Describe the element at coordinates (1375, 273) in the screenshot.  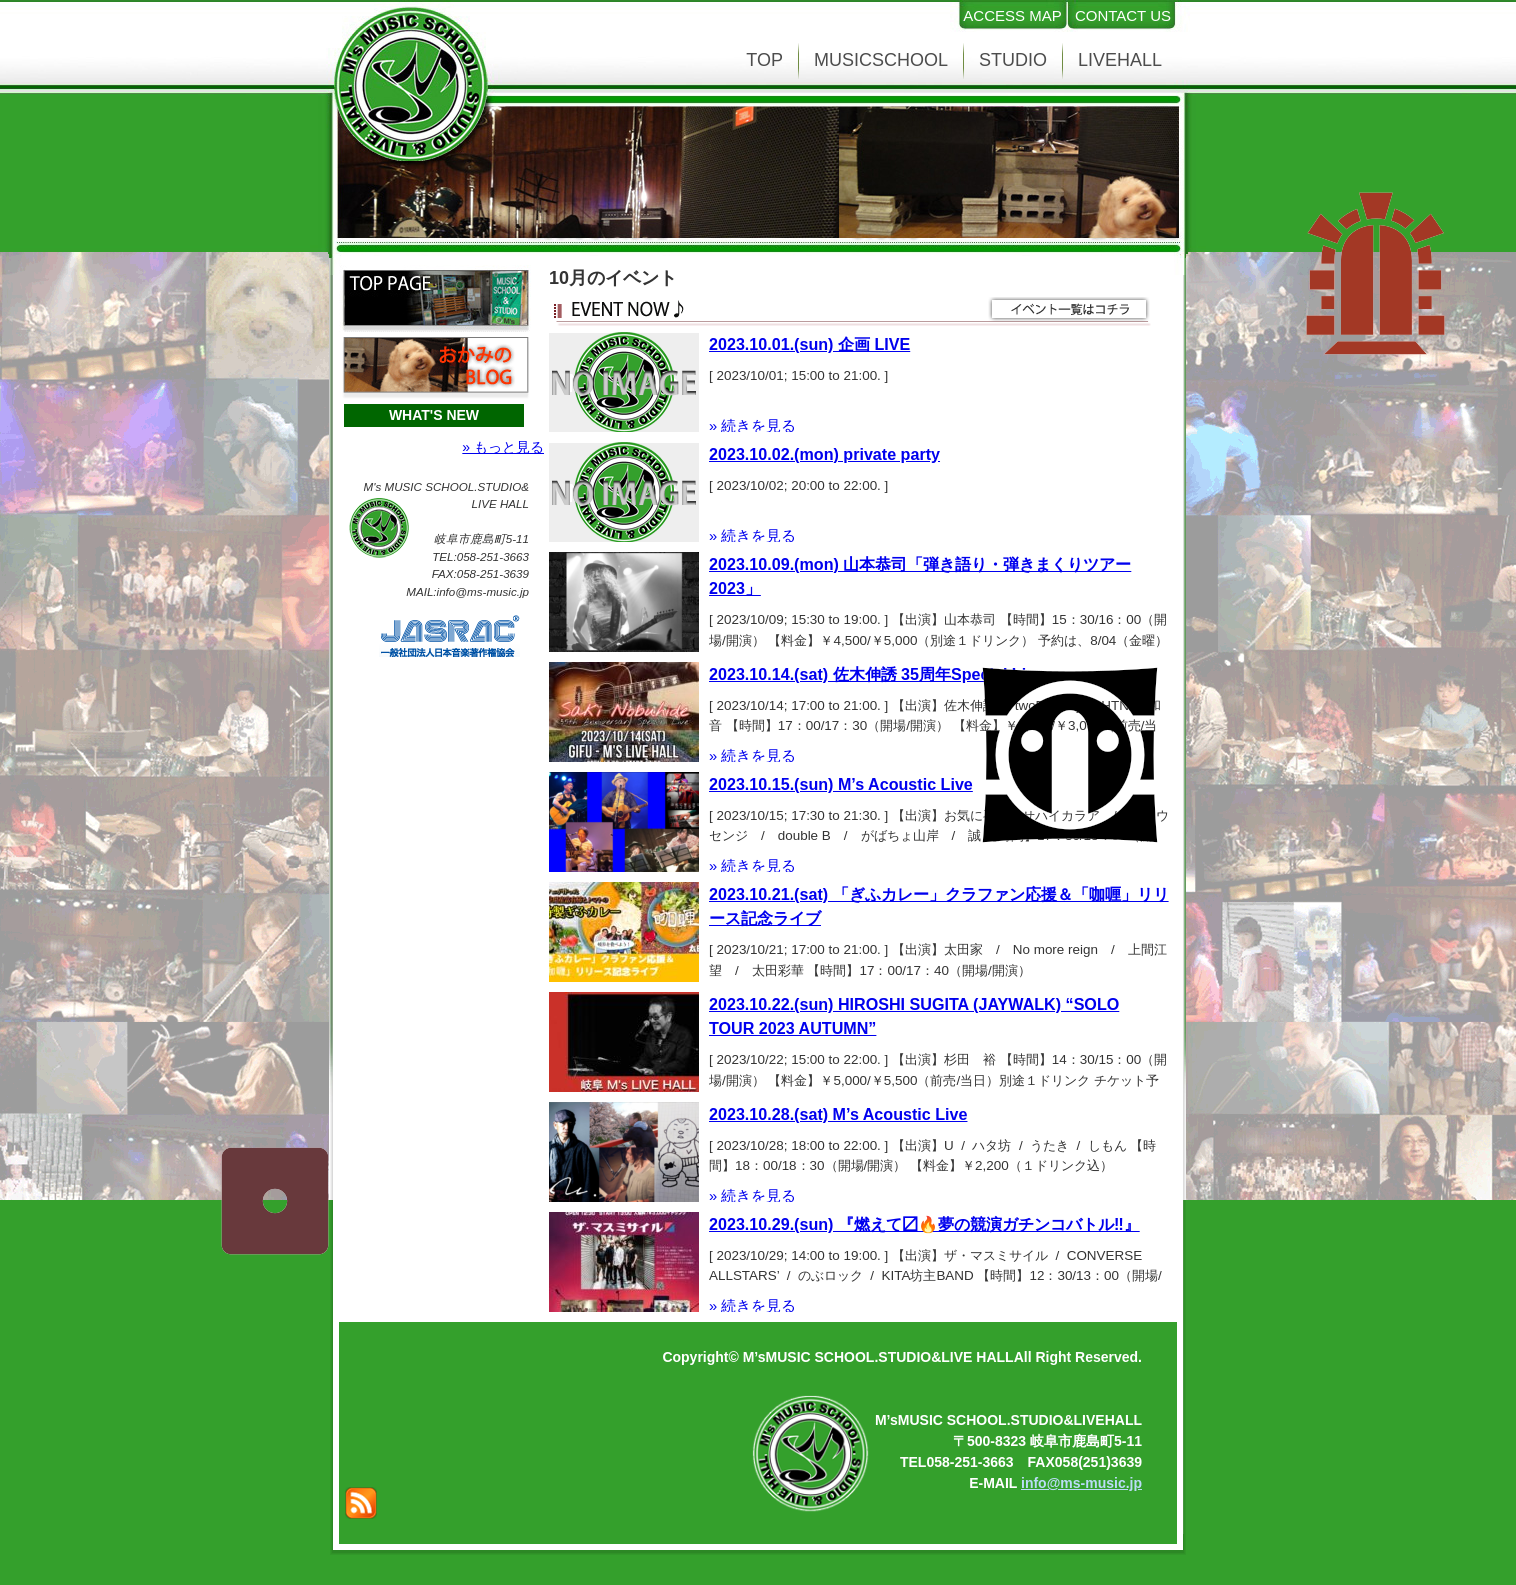
I see `enter a new room or area in a game` at that location.